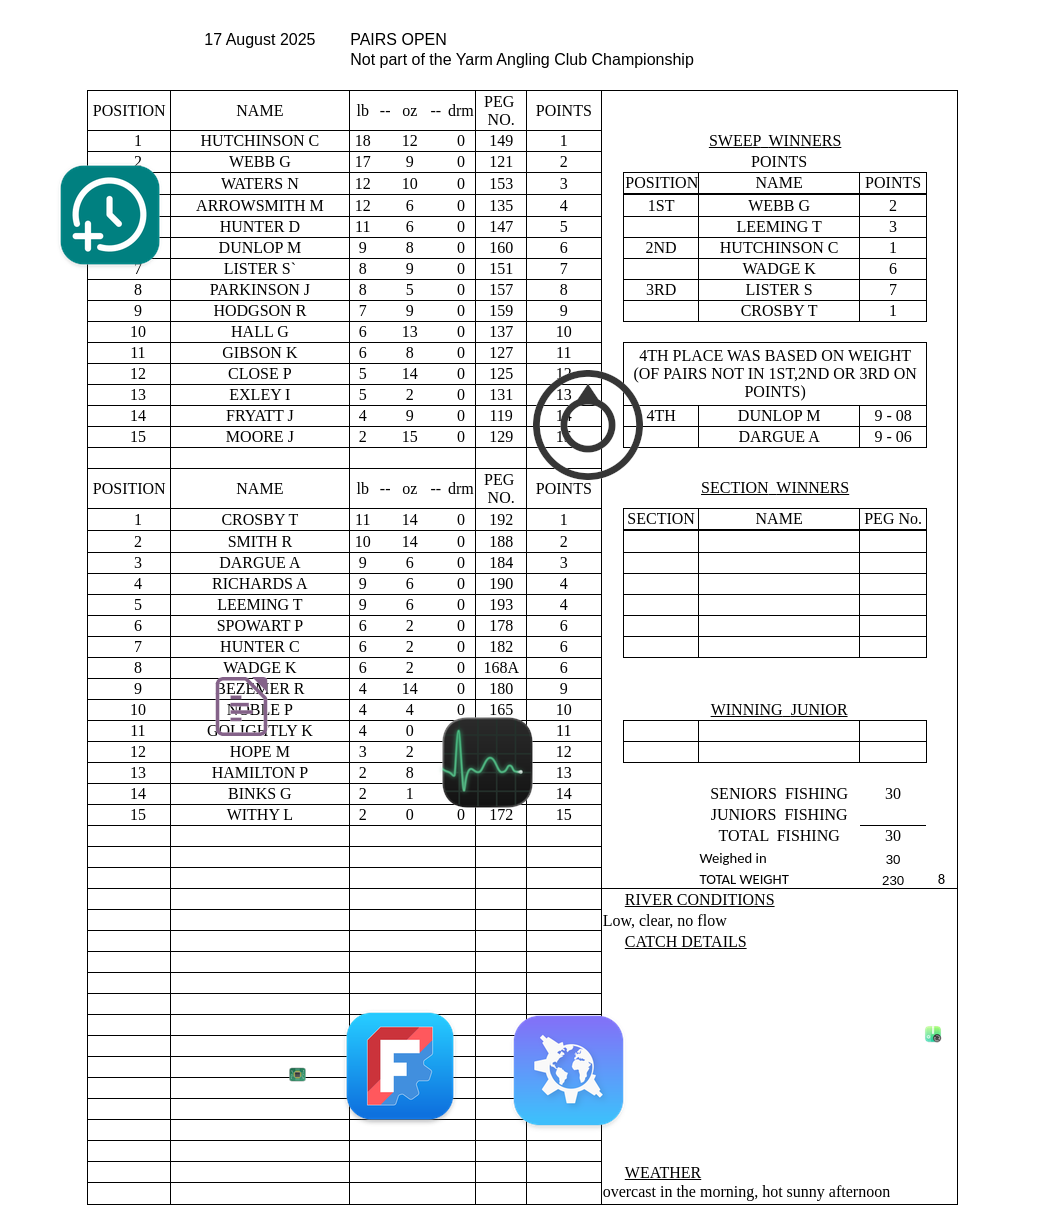  What do you see at coordinates (933, 1034) in the screenshot?
I see `open yast system update manager` at bounding box center [933, 1034].